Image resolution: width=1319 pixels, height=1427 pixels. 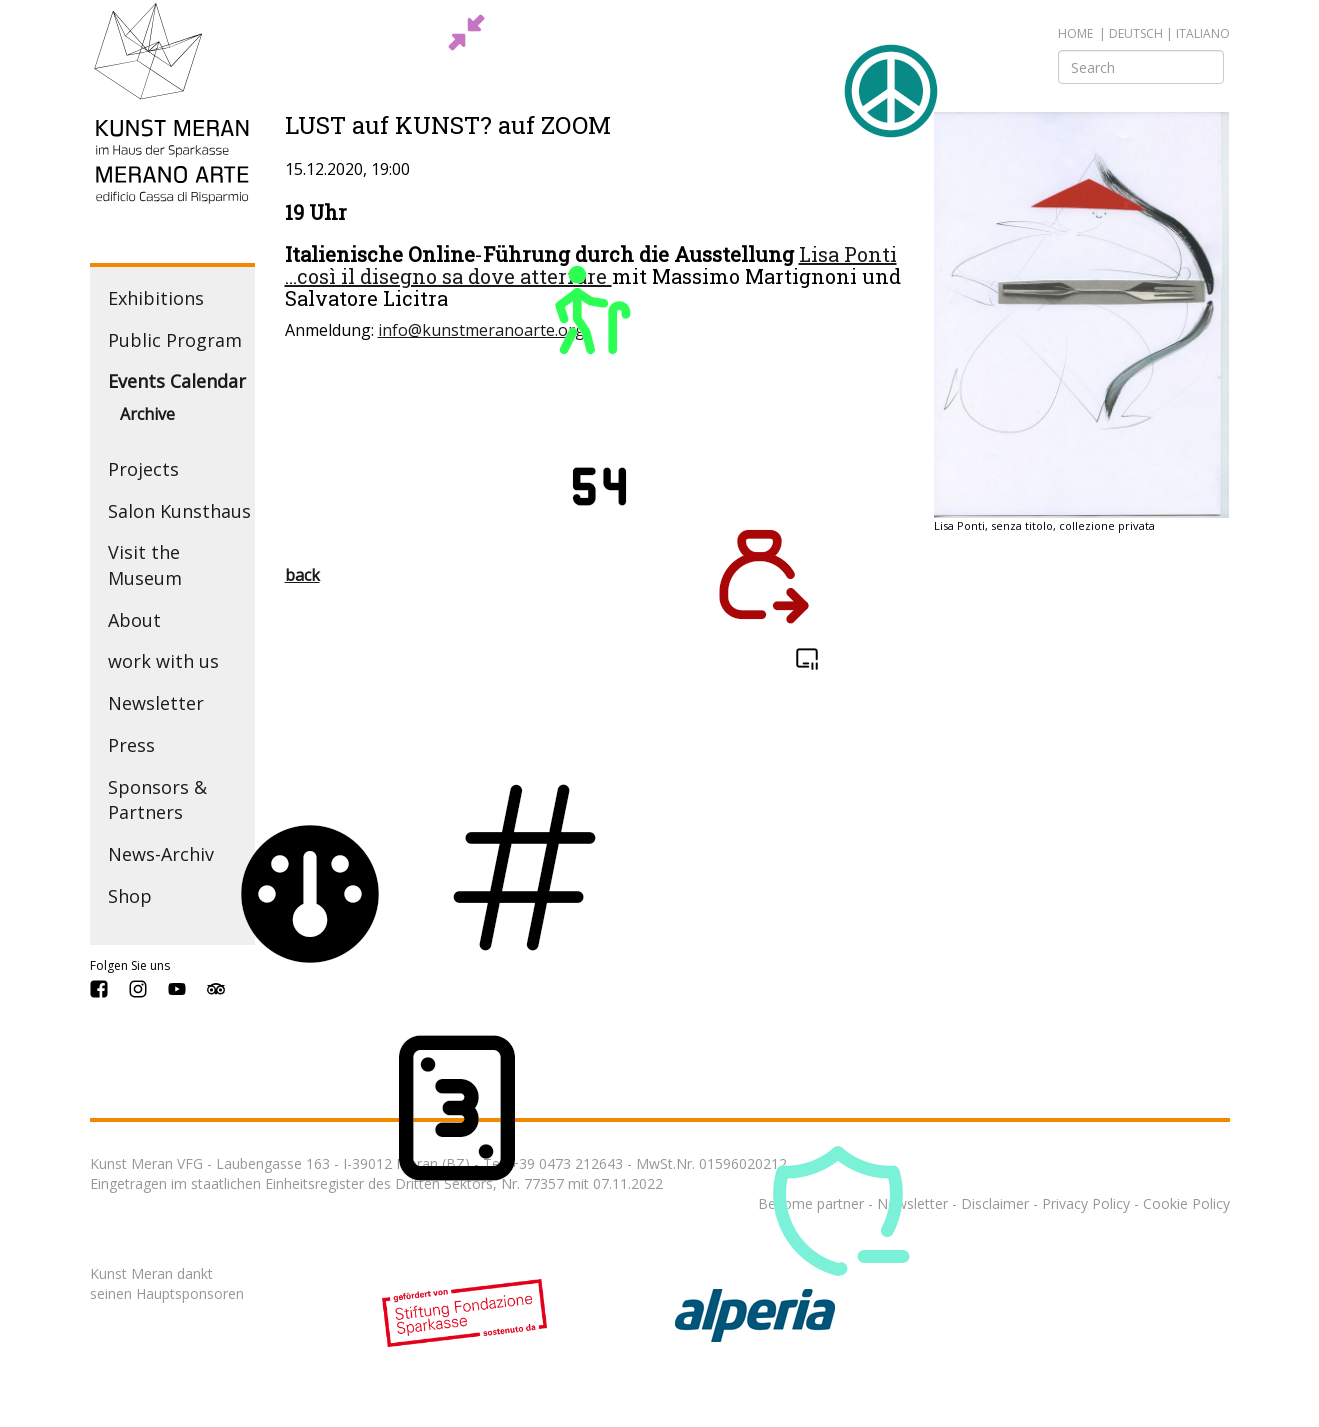 I want to click on exit fullscreen mode, so click(x=466, y=32).